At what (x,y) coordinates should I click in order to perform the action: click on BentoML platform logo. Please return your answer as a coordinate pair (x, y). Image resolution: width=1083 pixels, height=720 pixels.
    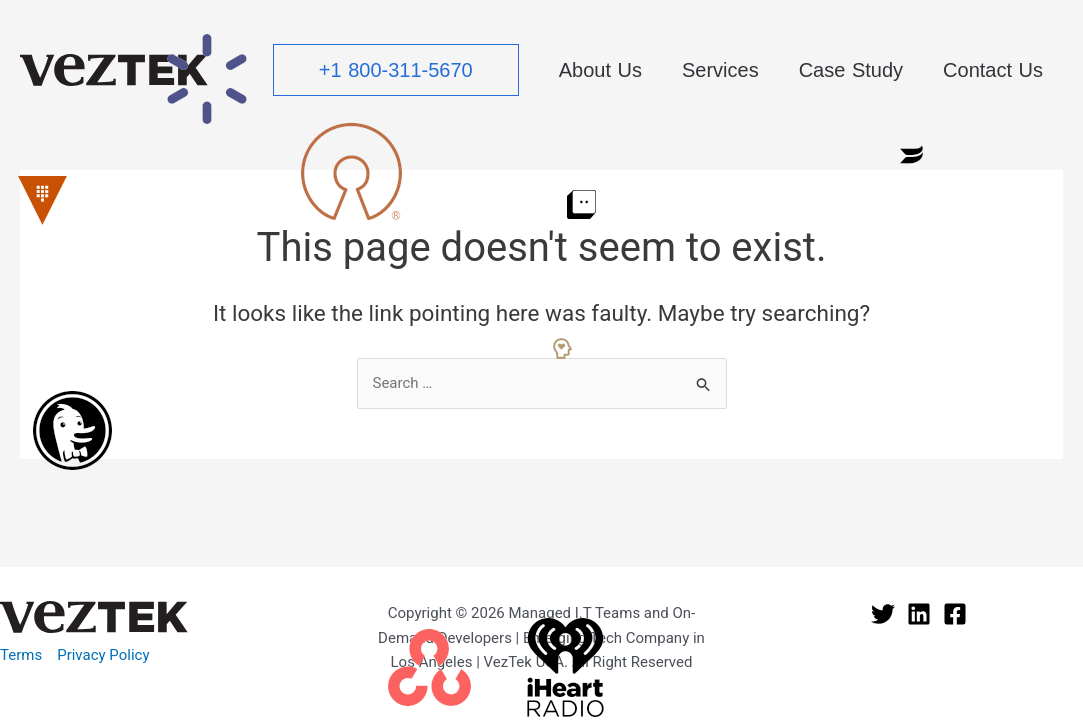
    Looking at the image, I should click on (581, 204).